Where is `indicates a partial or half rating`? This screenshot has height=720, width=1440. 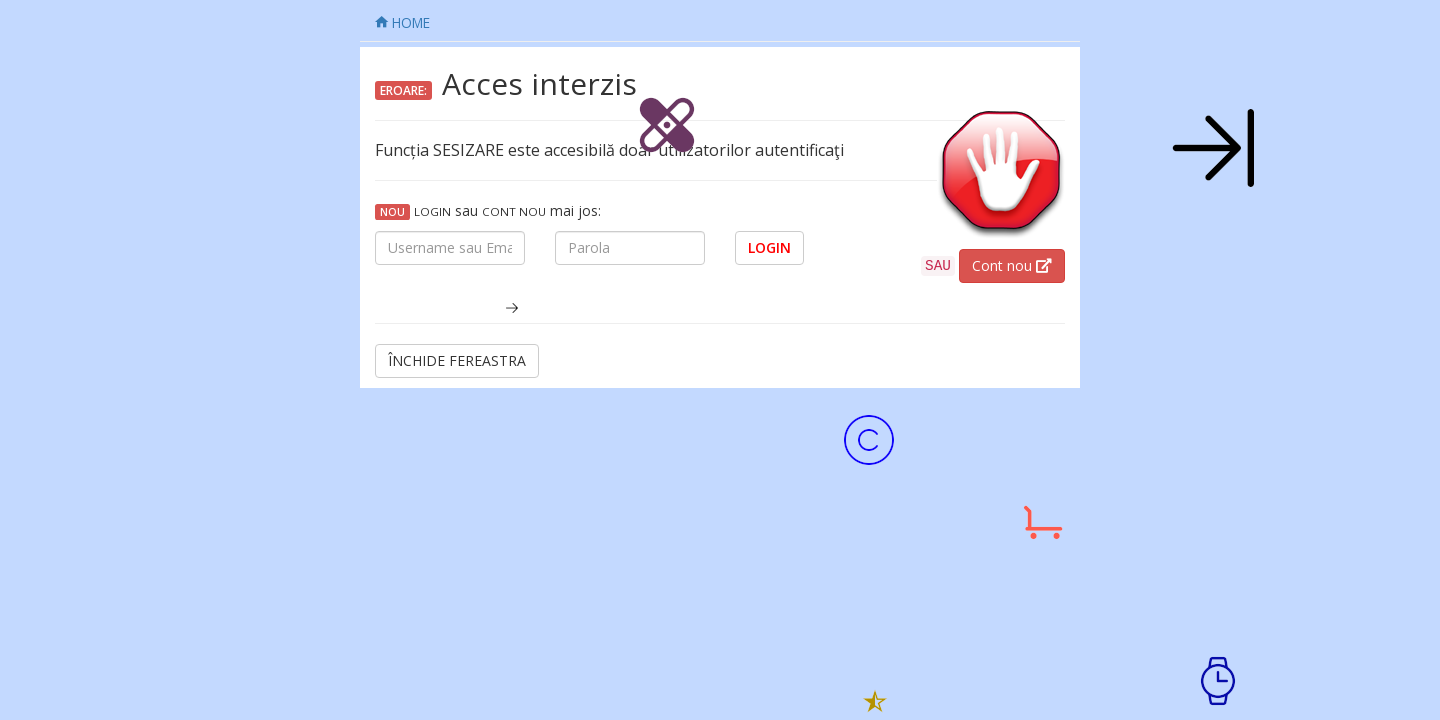
indicates a partial or half rating is located at coordinates (875, 701).